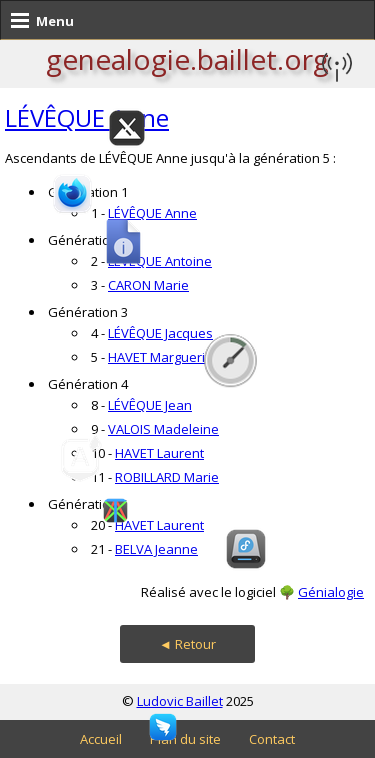 The height and width of the screenshot is (758, 375). Describe the element at coordinates (230, 360) in the screenshot. I see `open sysprof system profiler` at that location.